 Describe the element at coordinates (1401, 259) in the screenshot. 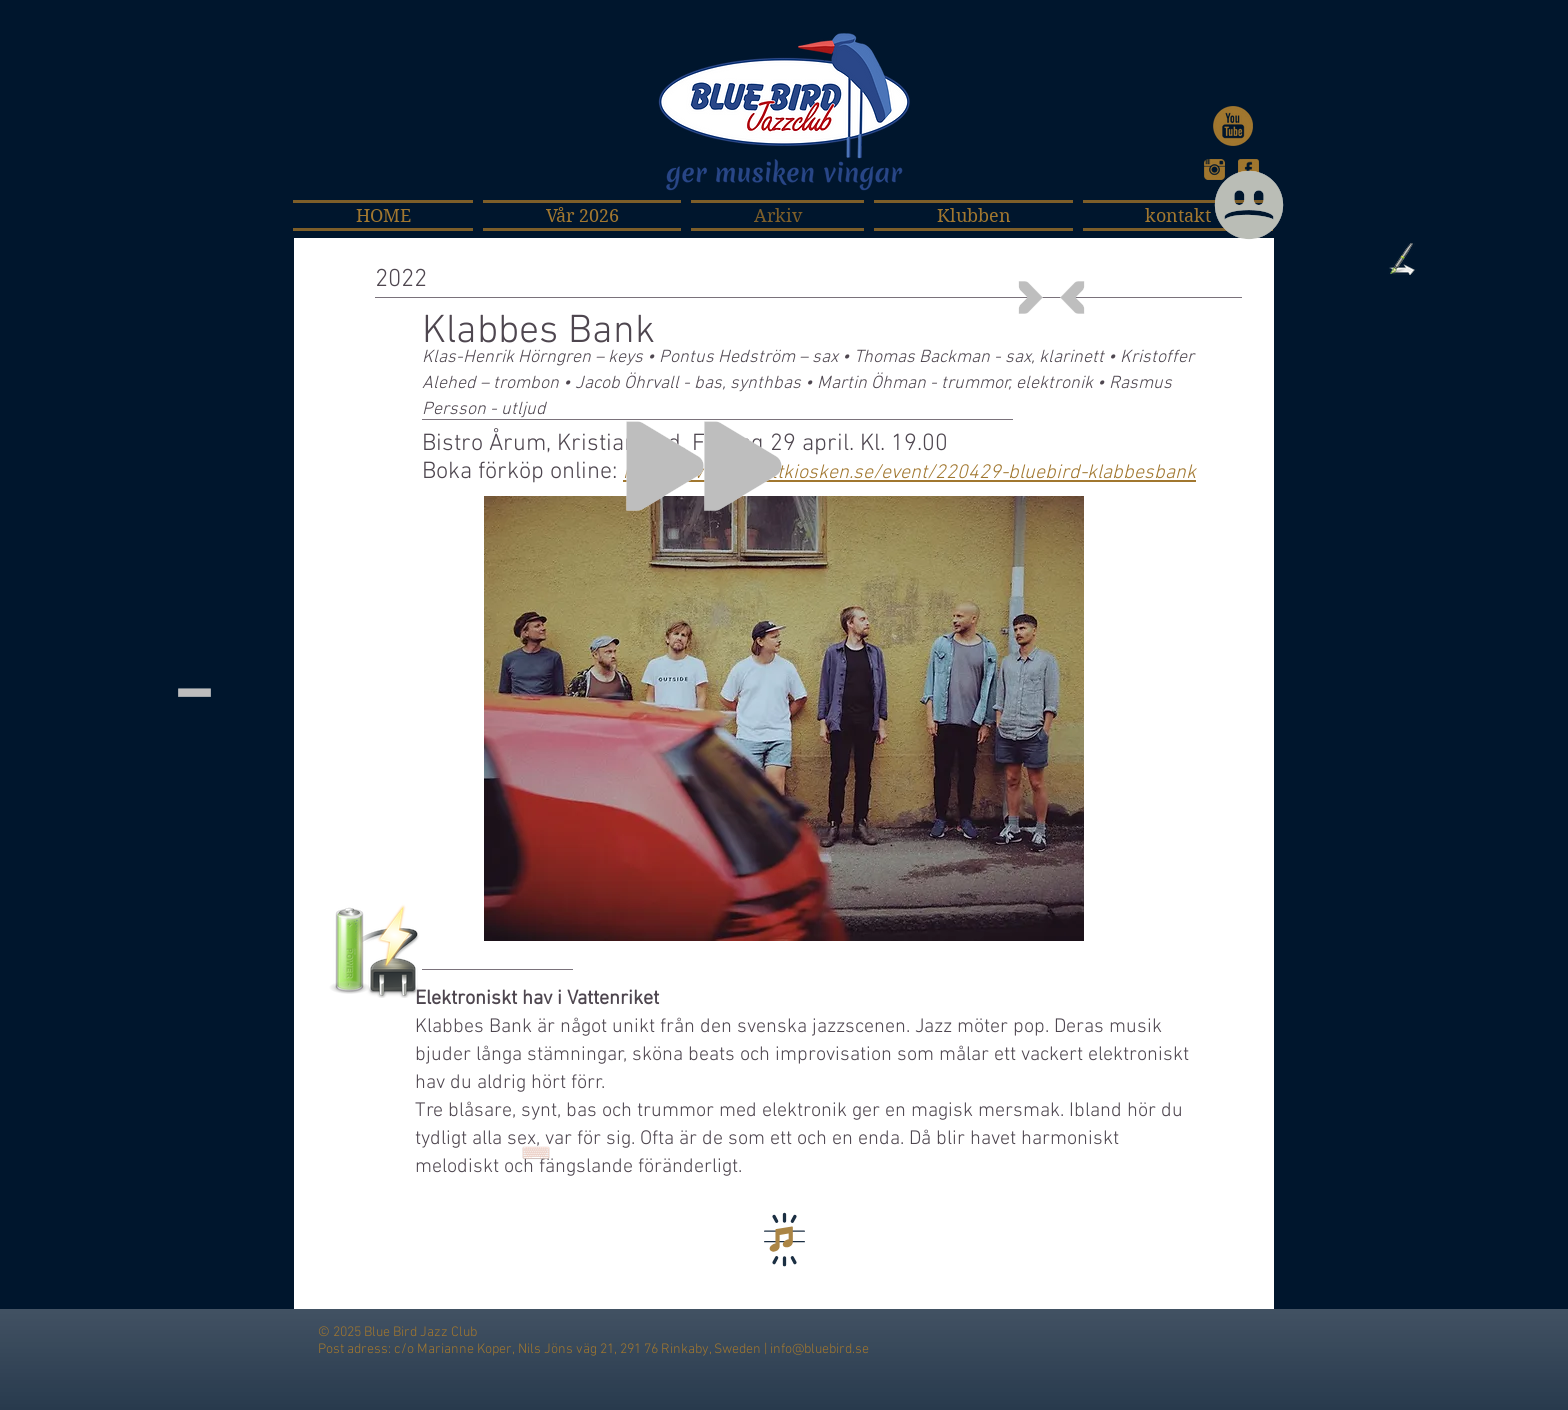

I see `set text direction to left-to-right` at that location.